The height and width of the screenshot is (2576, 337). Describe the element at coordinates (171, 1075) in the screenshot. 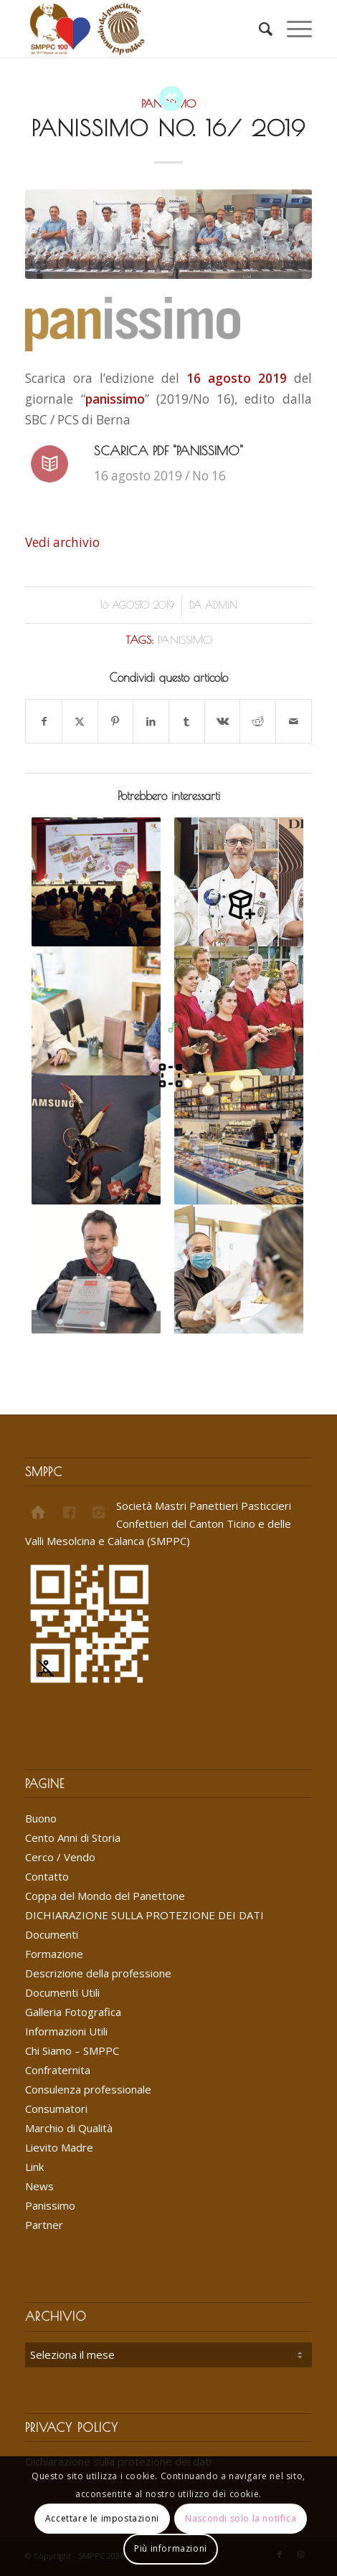

I see `set transform anchor to top-right corner` at that location.